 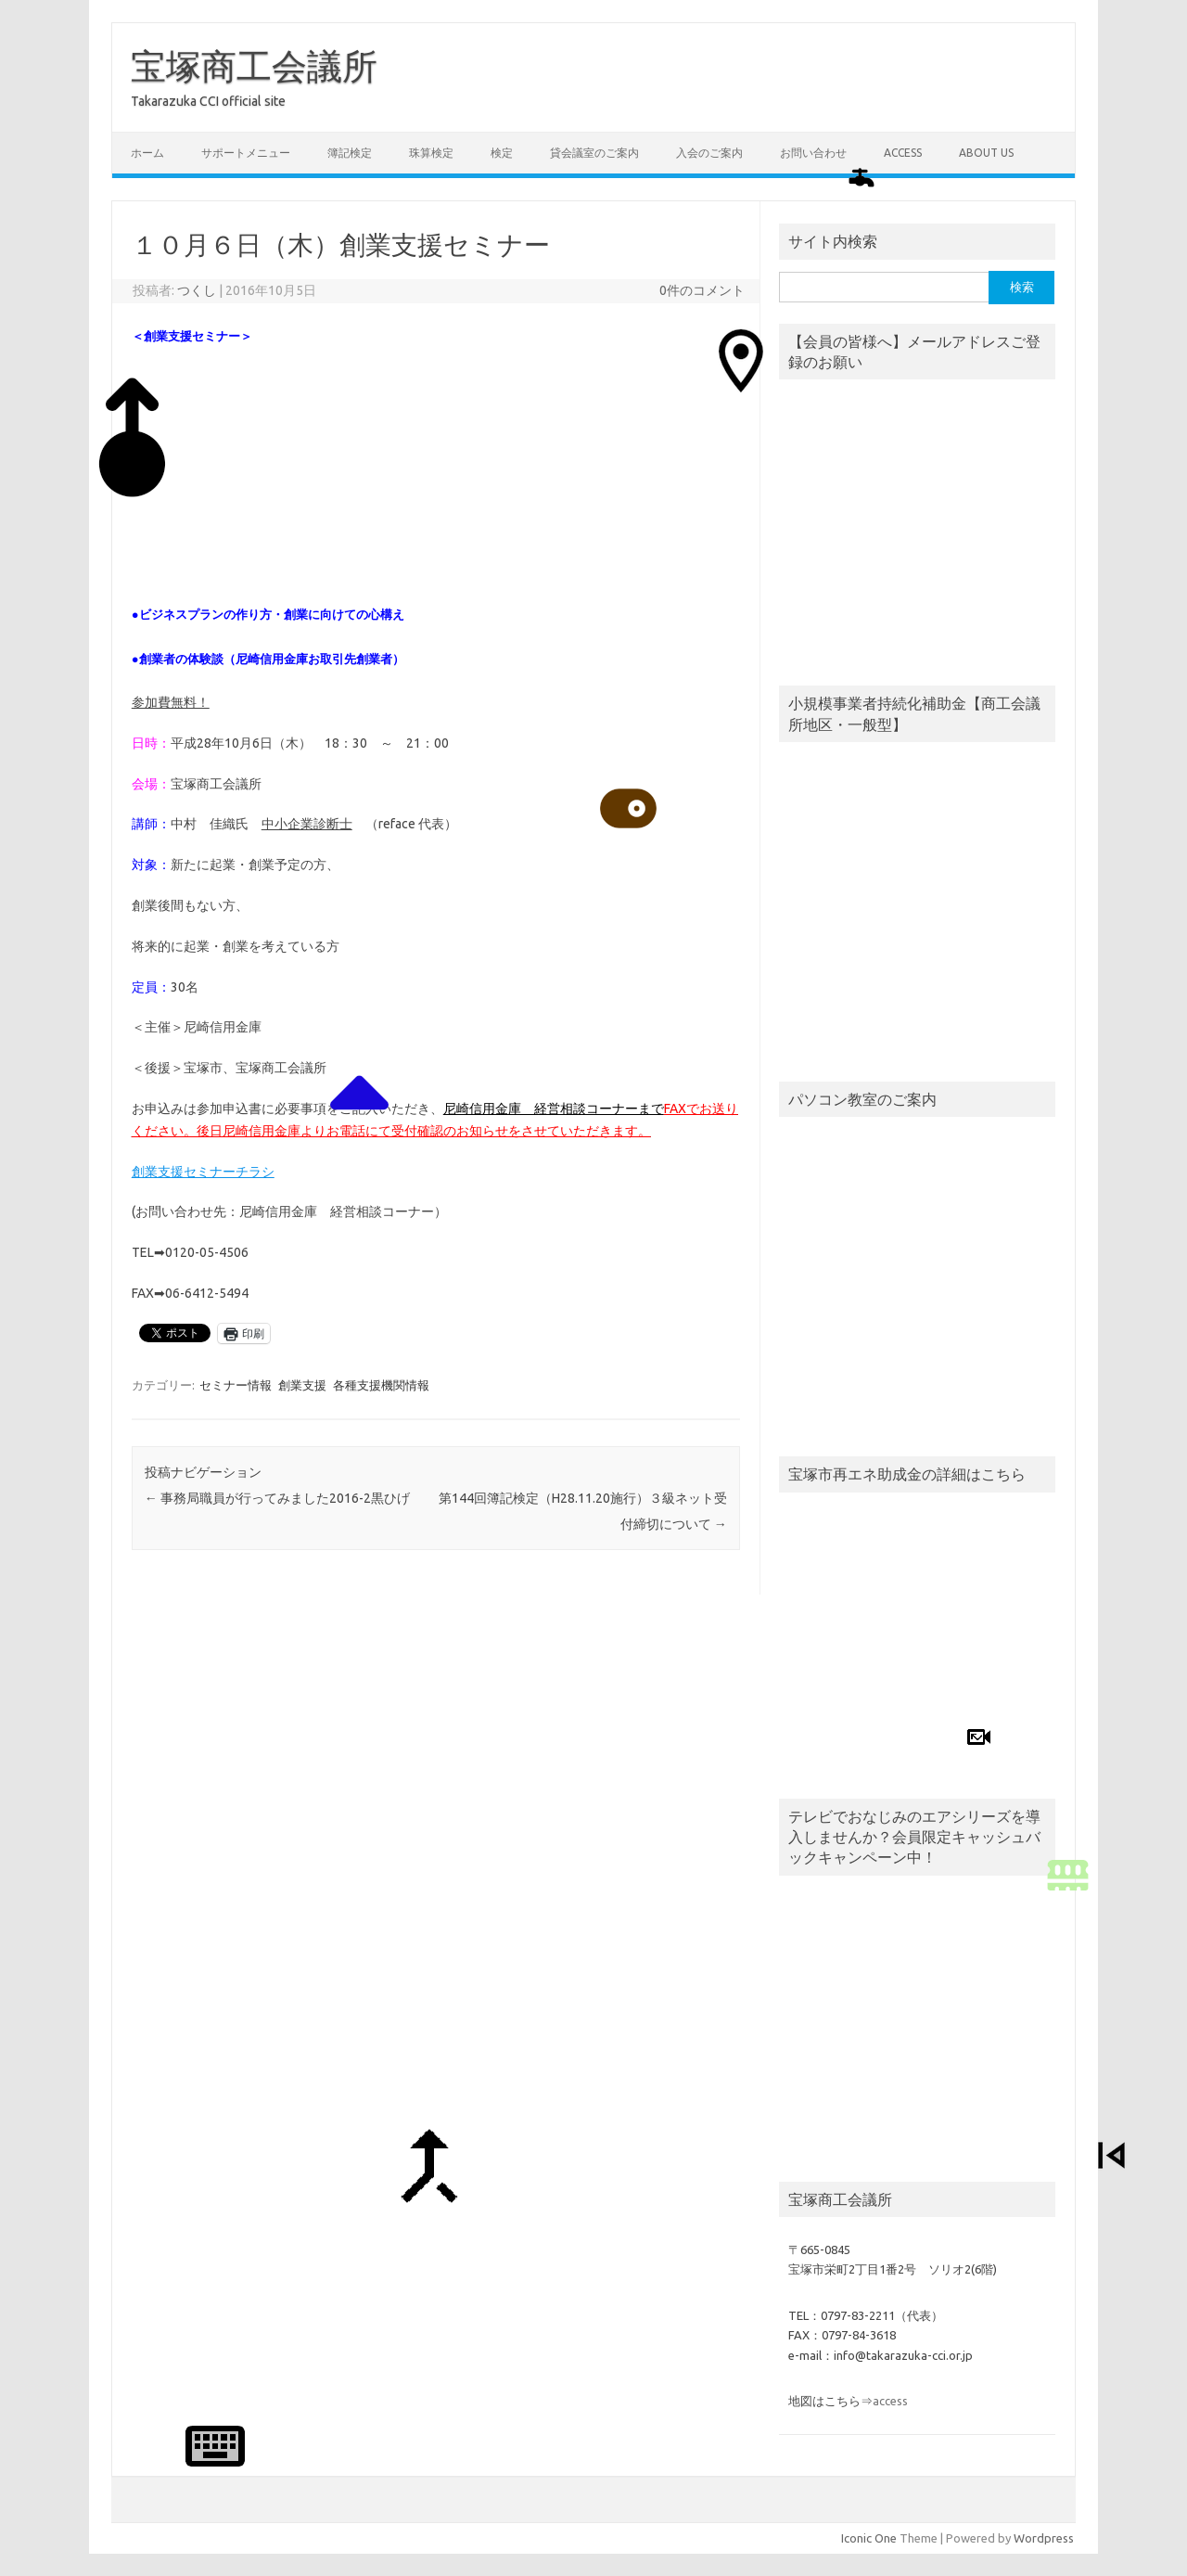 I want to click on swipe up to continue or dismiss, so click(x=132, y=437).